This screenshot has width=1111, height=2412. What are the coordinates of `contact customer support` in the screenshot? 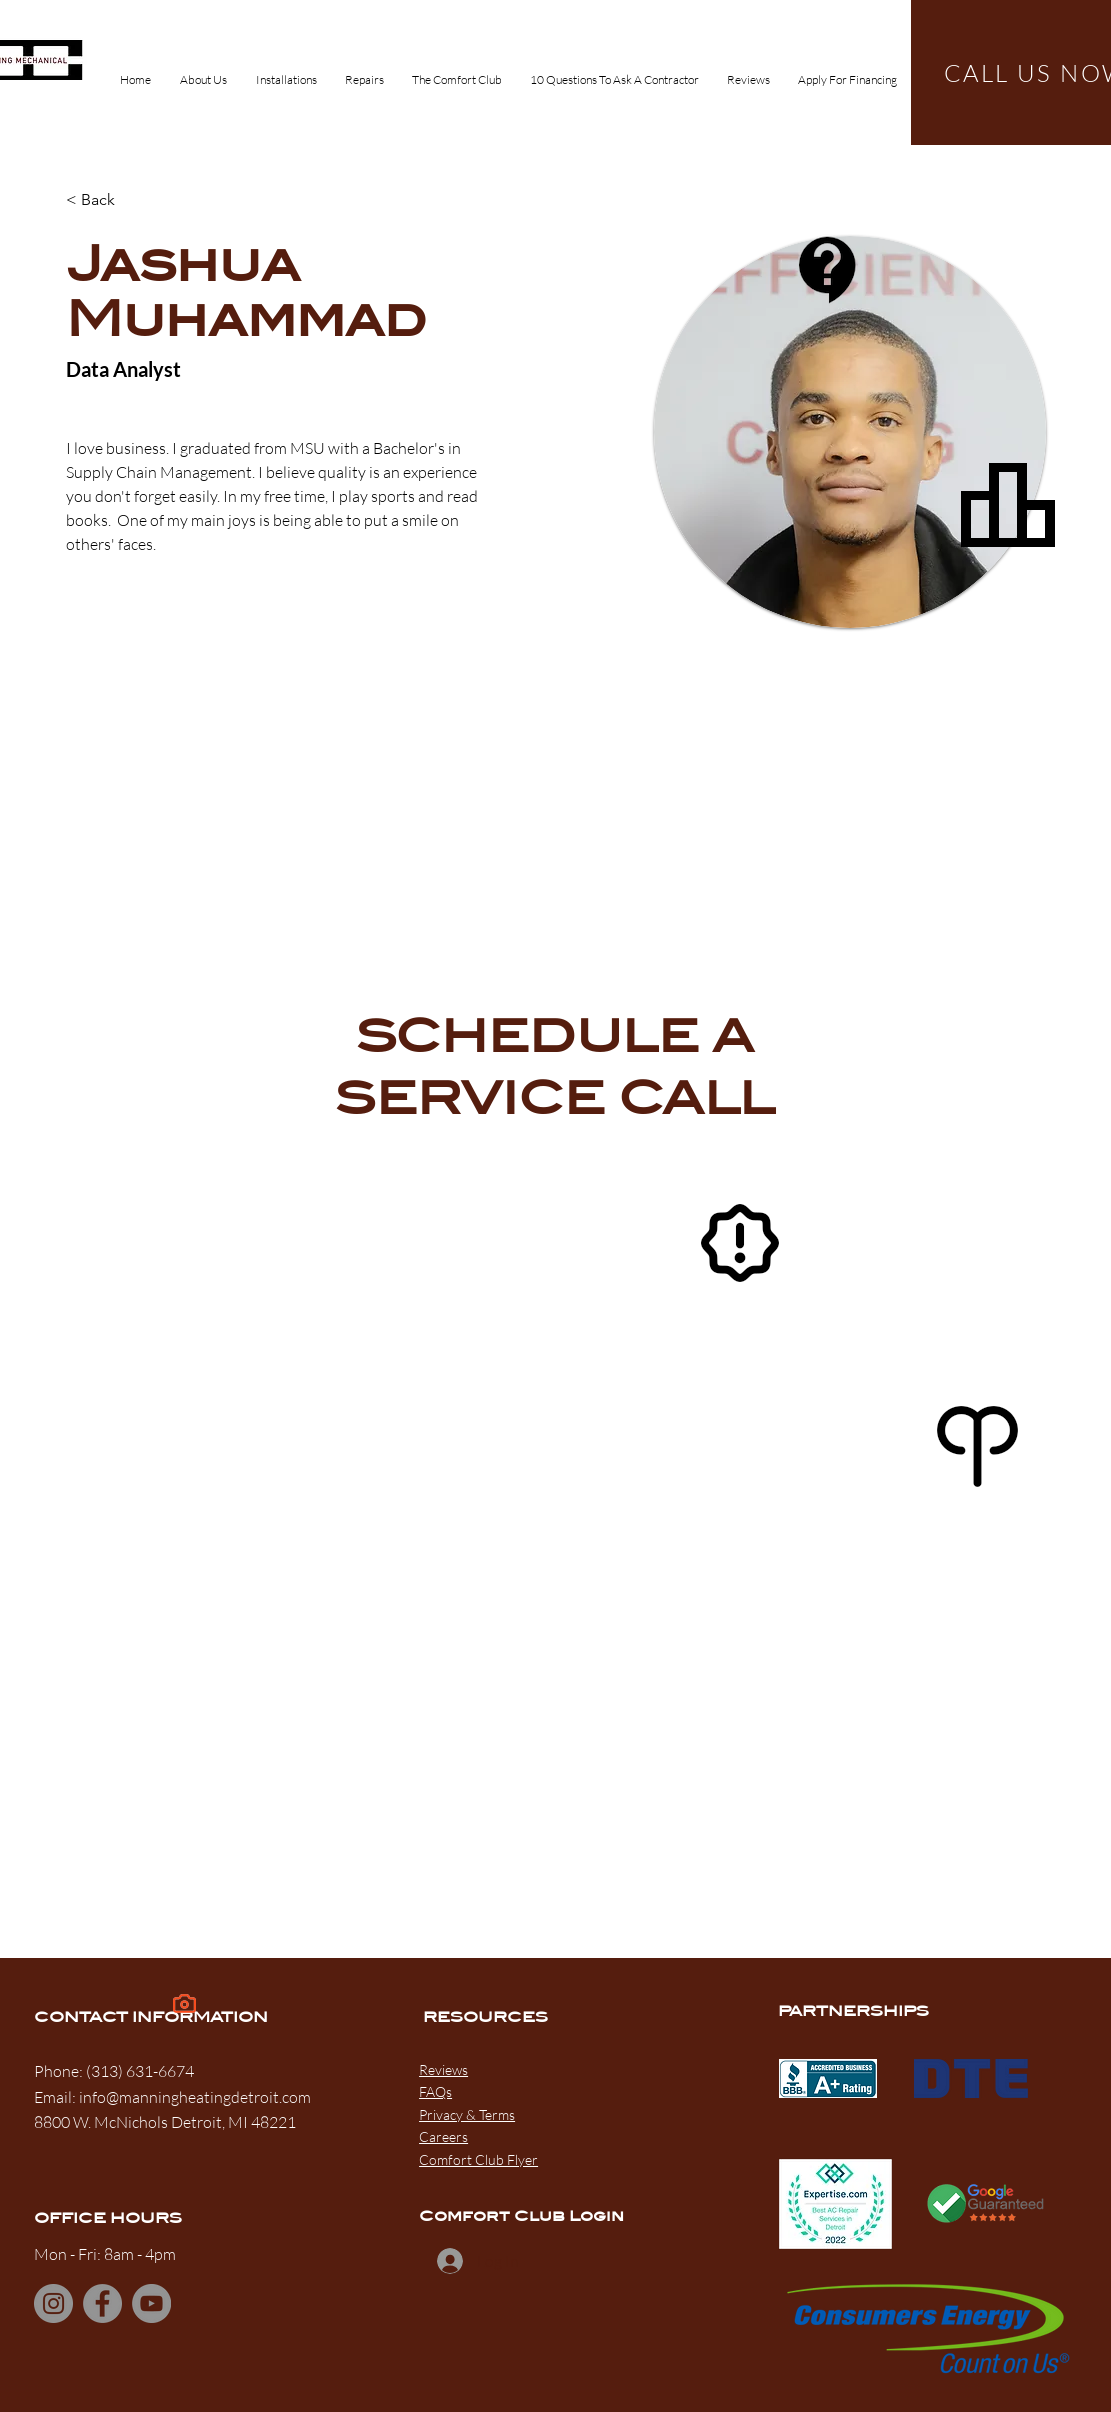 It's located at (829, 270).